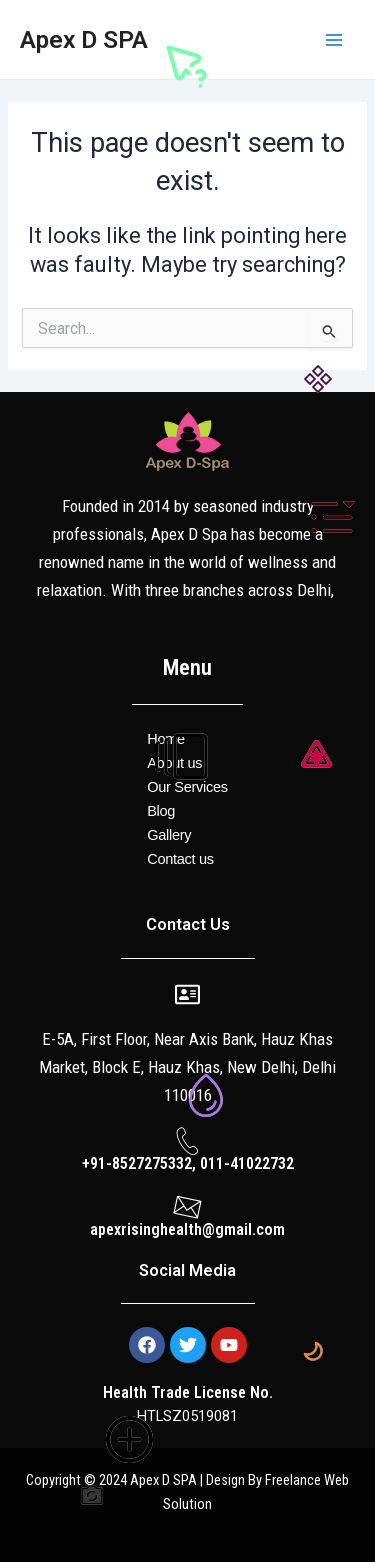 The image size is (375, 1562). I want to click on indicates a recycling or reuse process, so click(316, 754).